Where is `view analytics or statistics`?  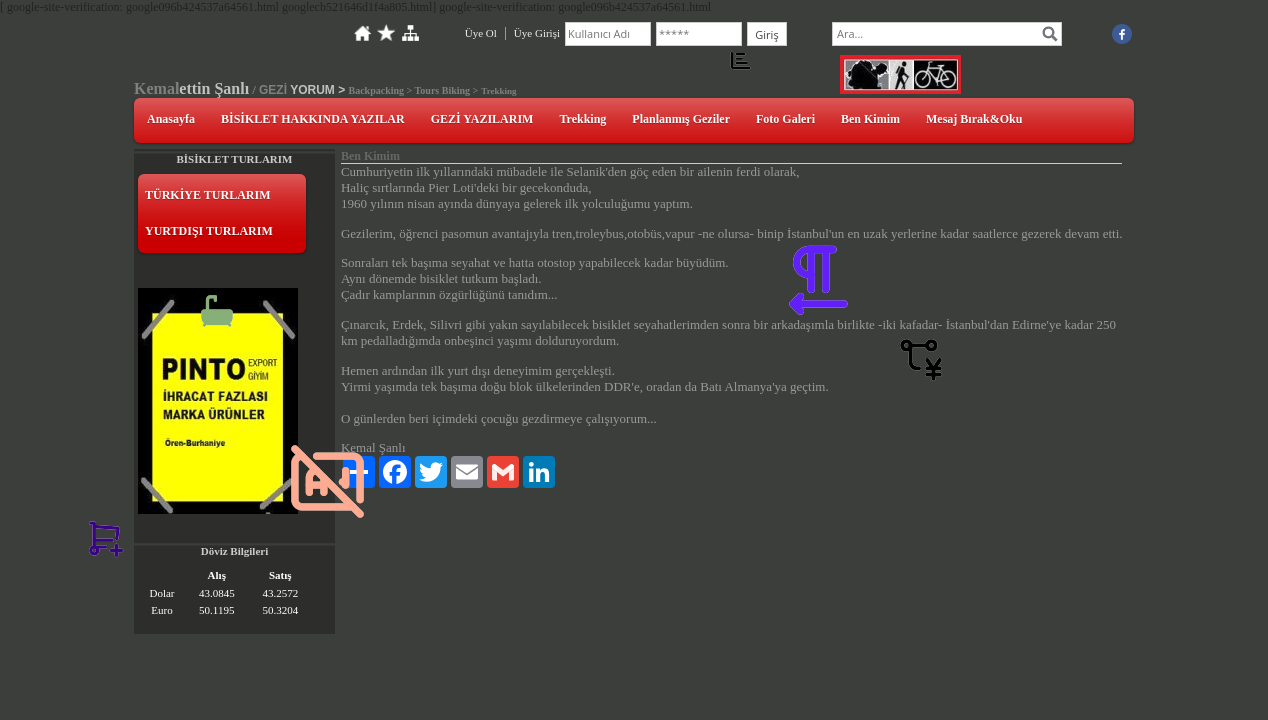
view analytics or statistics is located at coordinates (740, 60).